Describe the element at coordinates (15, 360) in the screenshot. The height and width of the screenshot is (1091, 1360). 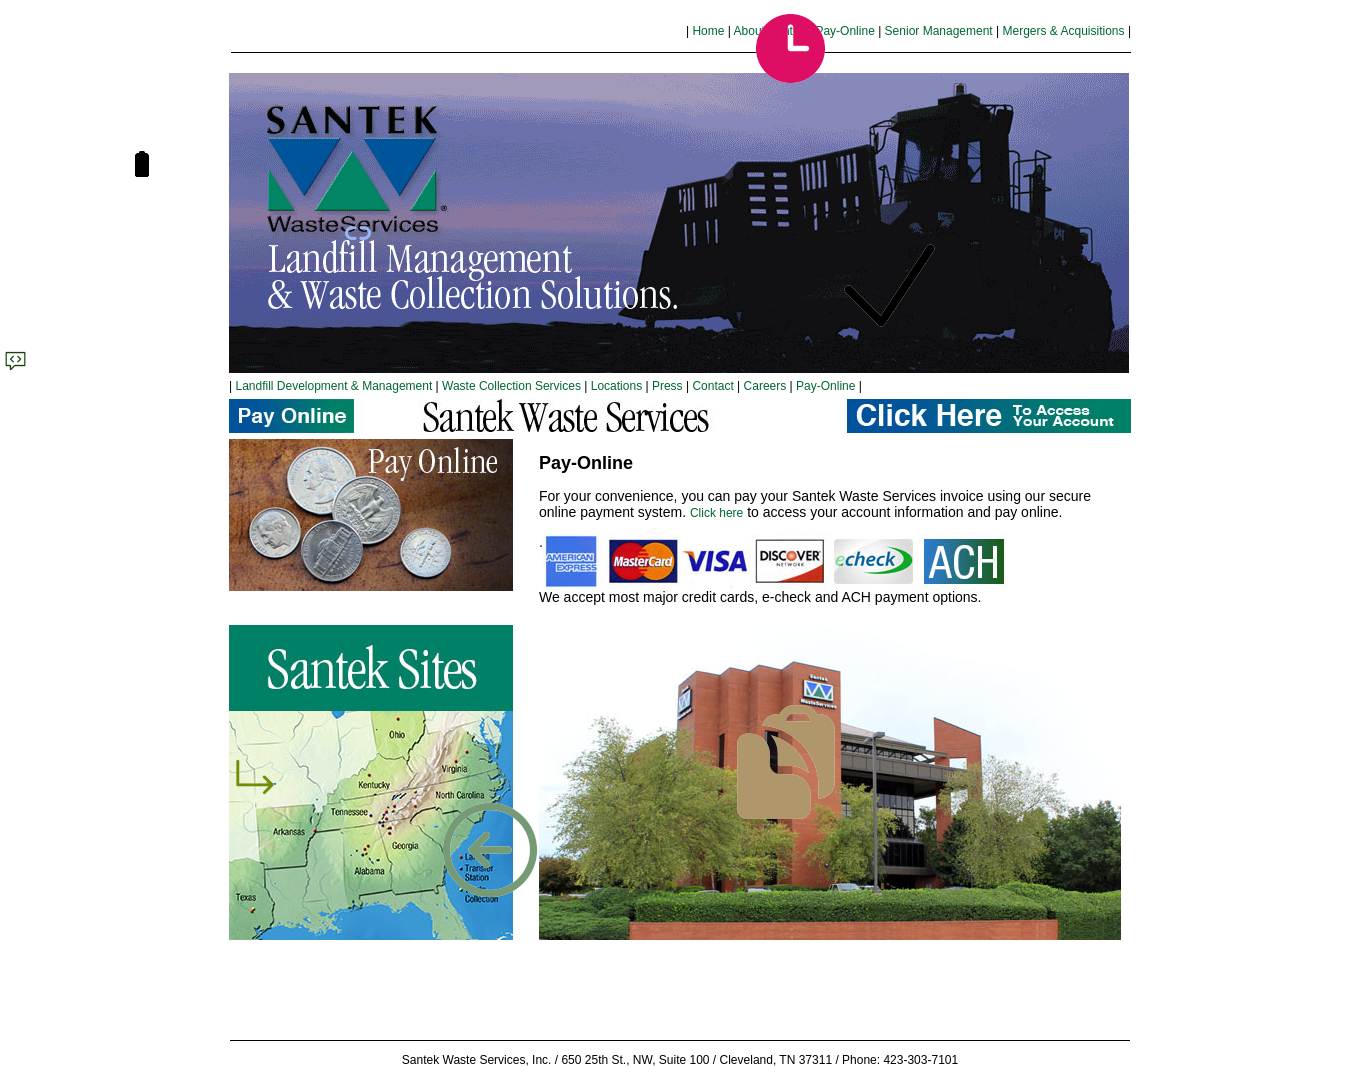
I see `open code review comments` at that location.